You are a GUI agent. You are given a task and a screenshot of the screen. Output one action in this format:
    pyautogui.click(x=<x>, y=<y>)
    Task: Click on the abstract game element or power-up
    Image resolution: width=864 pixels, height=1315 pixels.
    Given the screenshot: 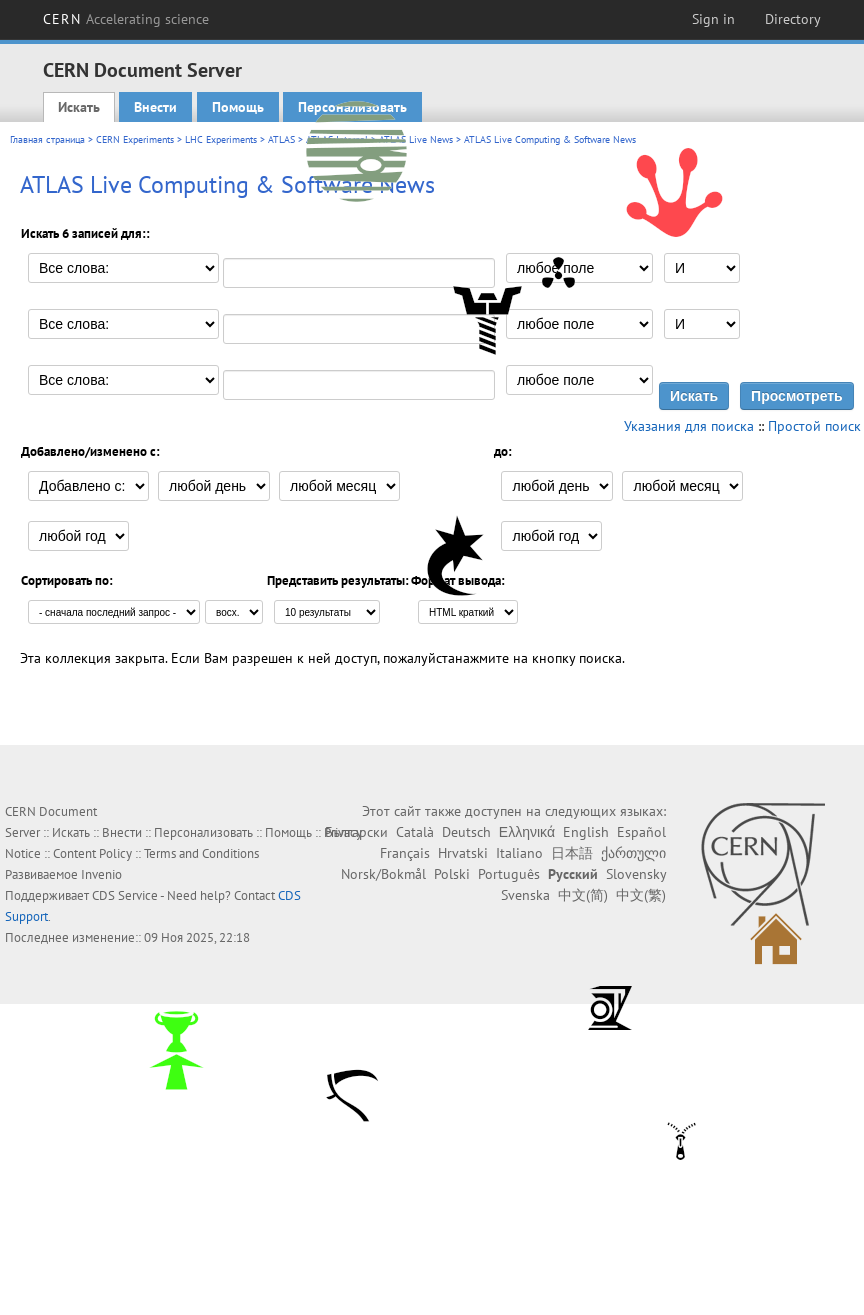 What is the action you would take?
    pyautogui.click(x=610, y=1008)
    